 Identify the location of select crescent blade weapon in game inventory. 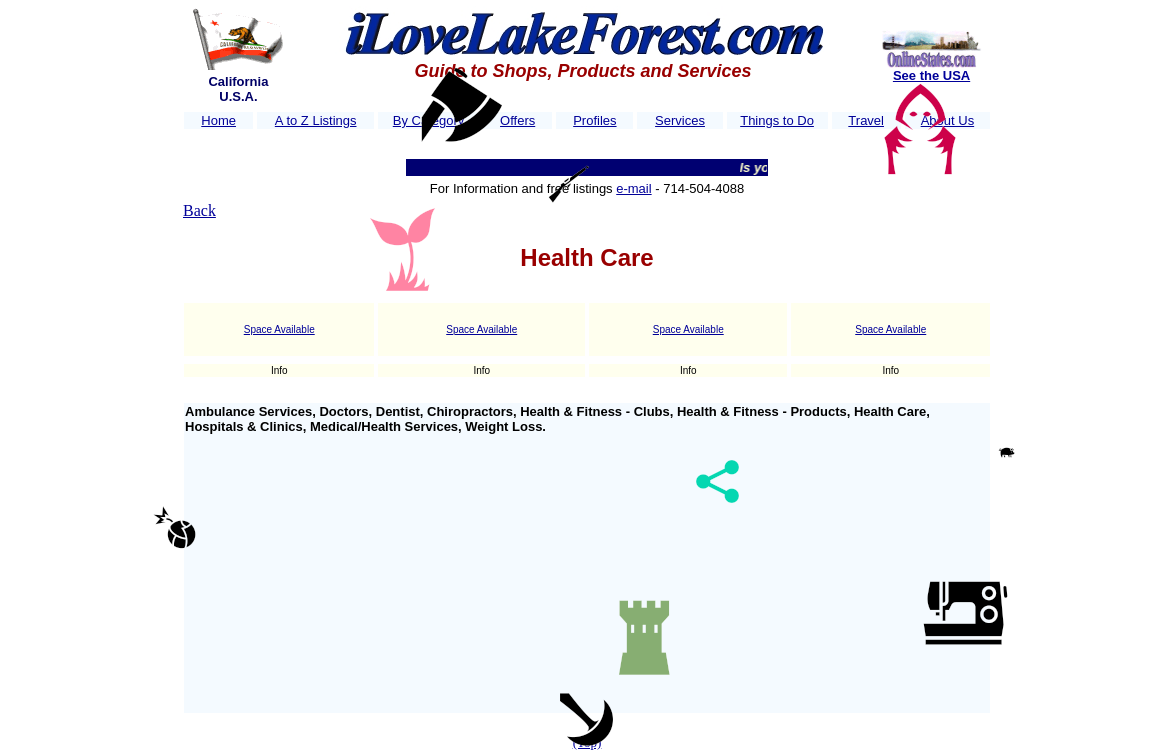
(586, 719).